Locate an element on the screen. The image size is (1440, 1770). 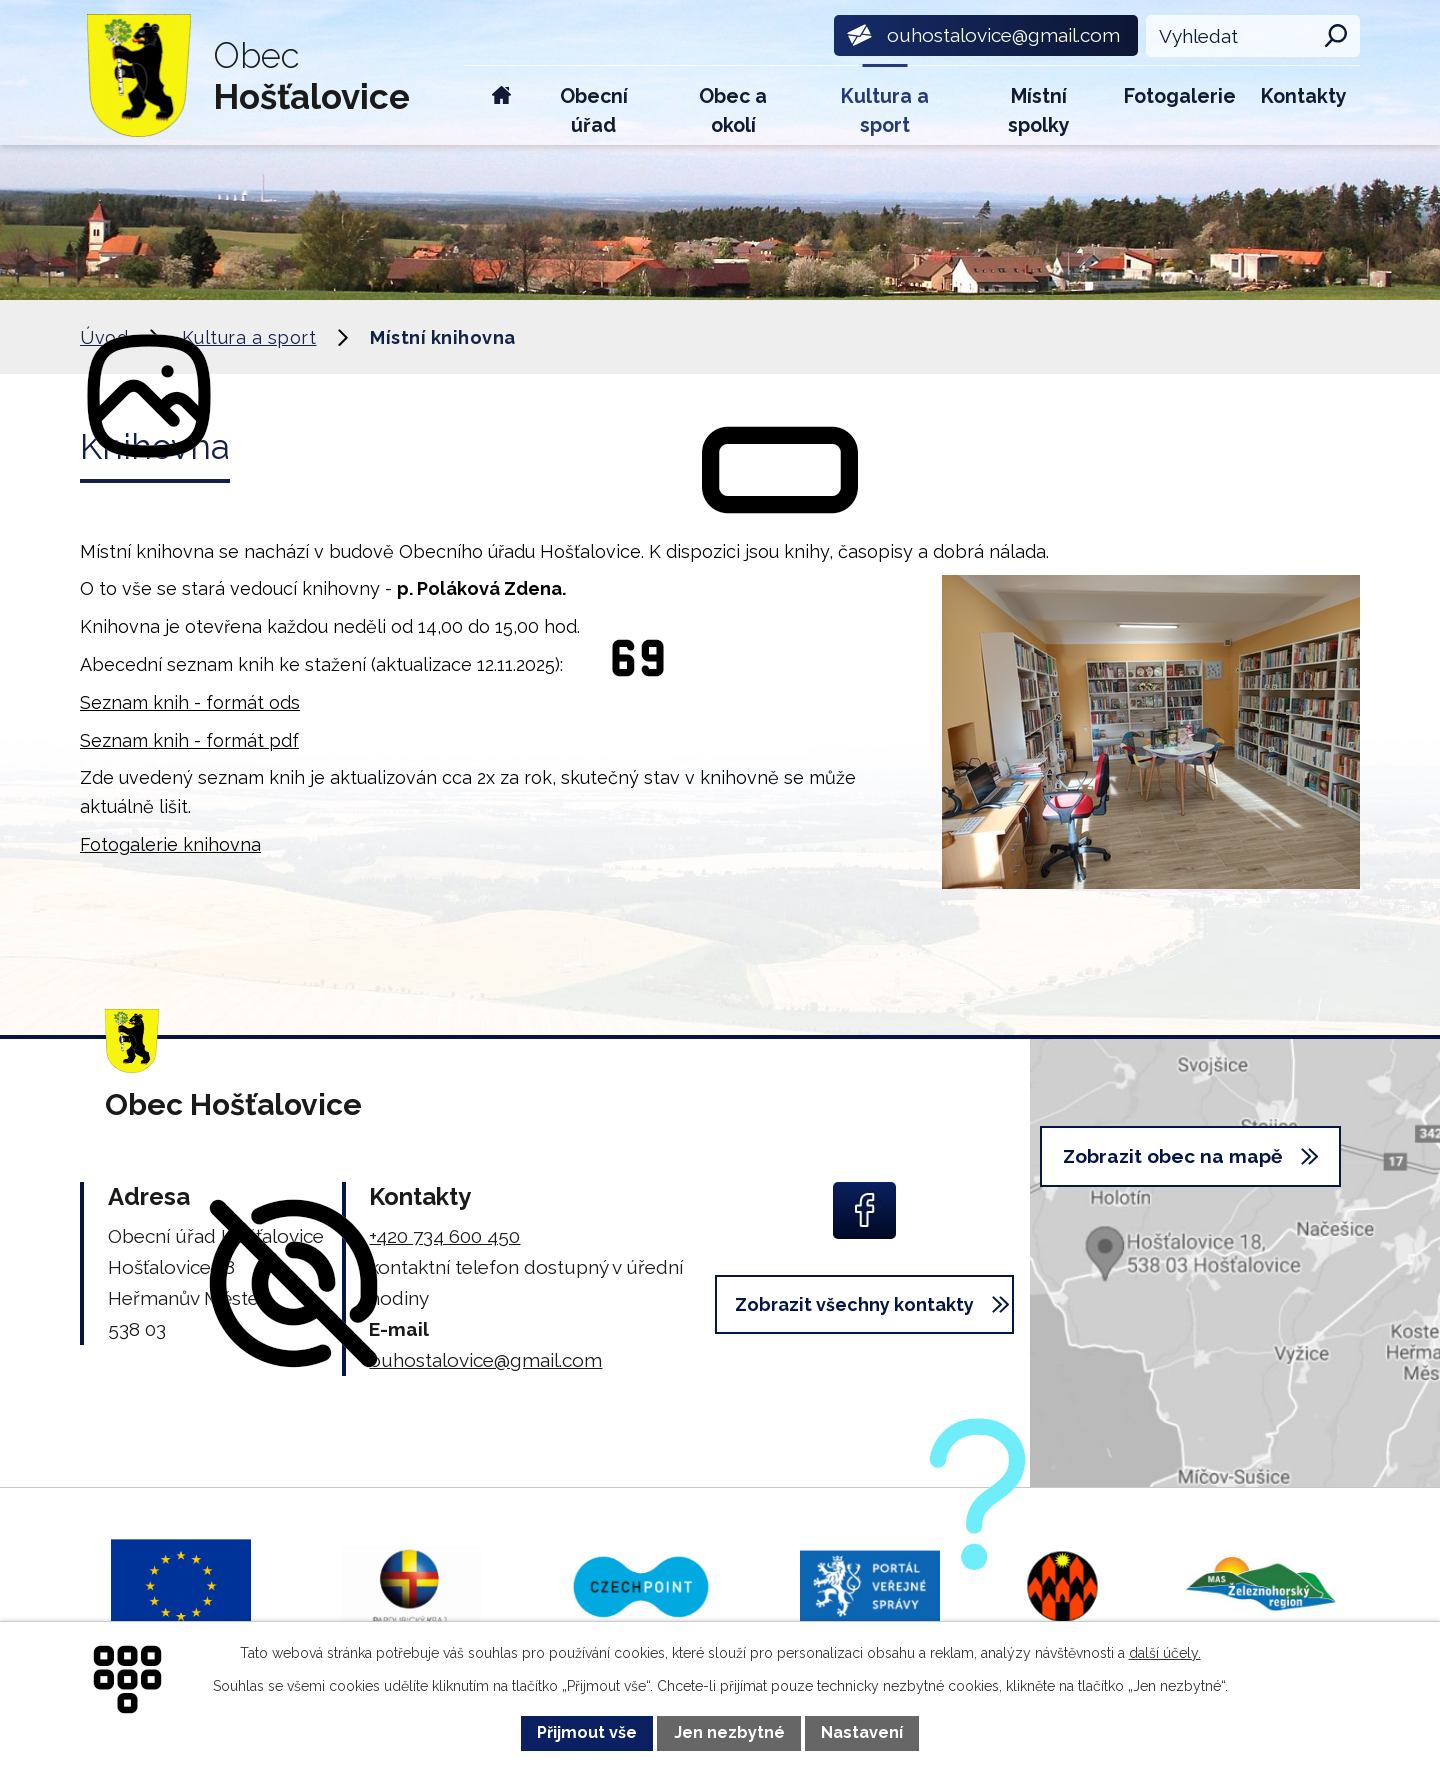
crop image to 16:9 aspect ratio is located at coordinates (780, 470).